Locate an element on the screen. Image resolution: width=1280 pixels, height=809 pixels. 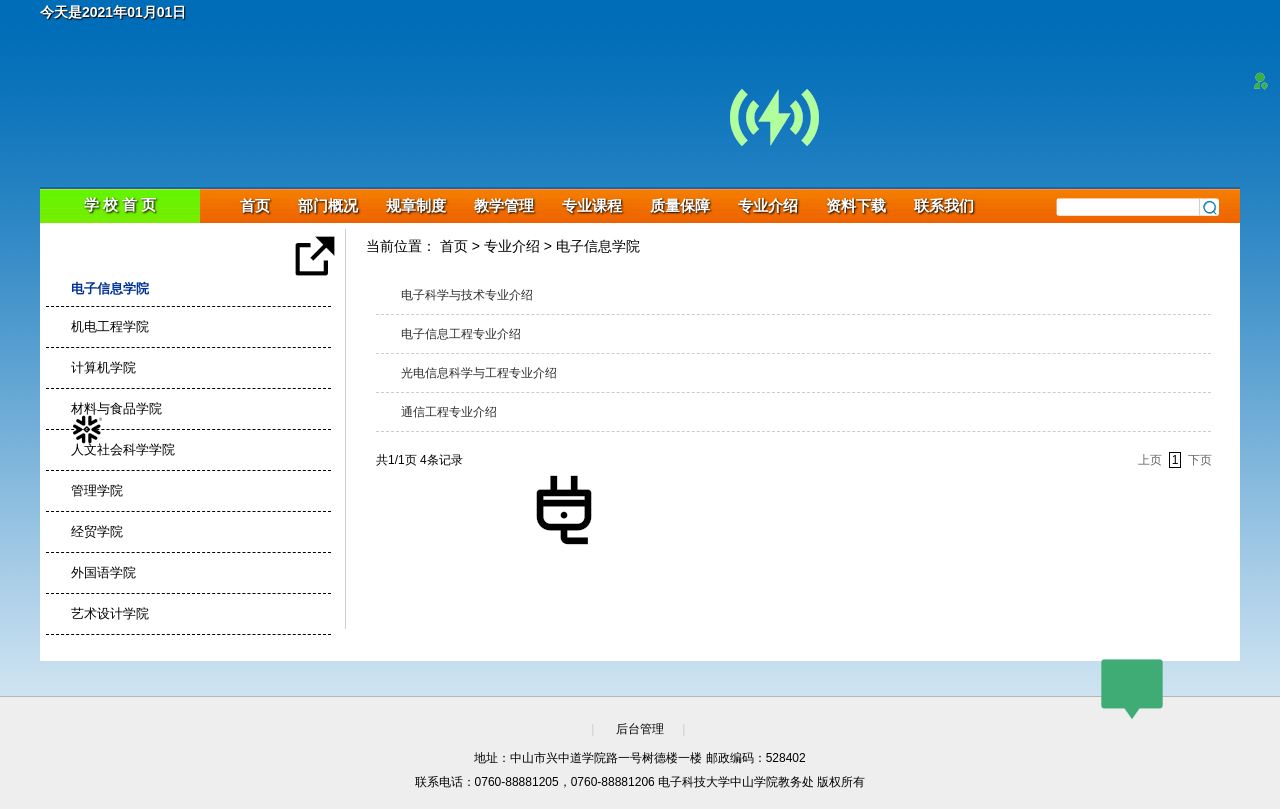
connect to a power source is located at coordinates (564, 510).